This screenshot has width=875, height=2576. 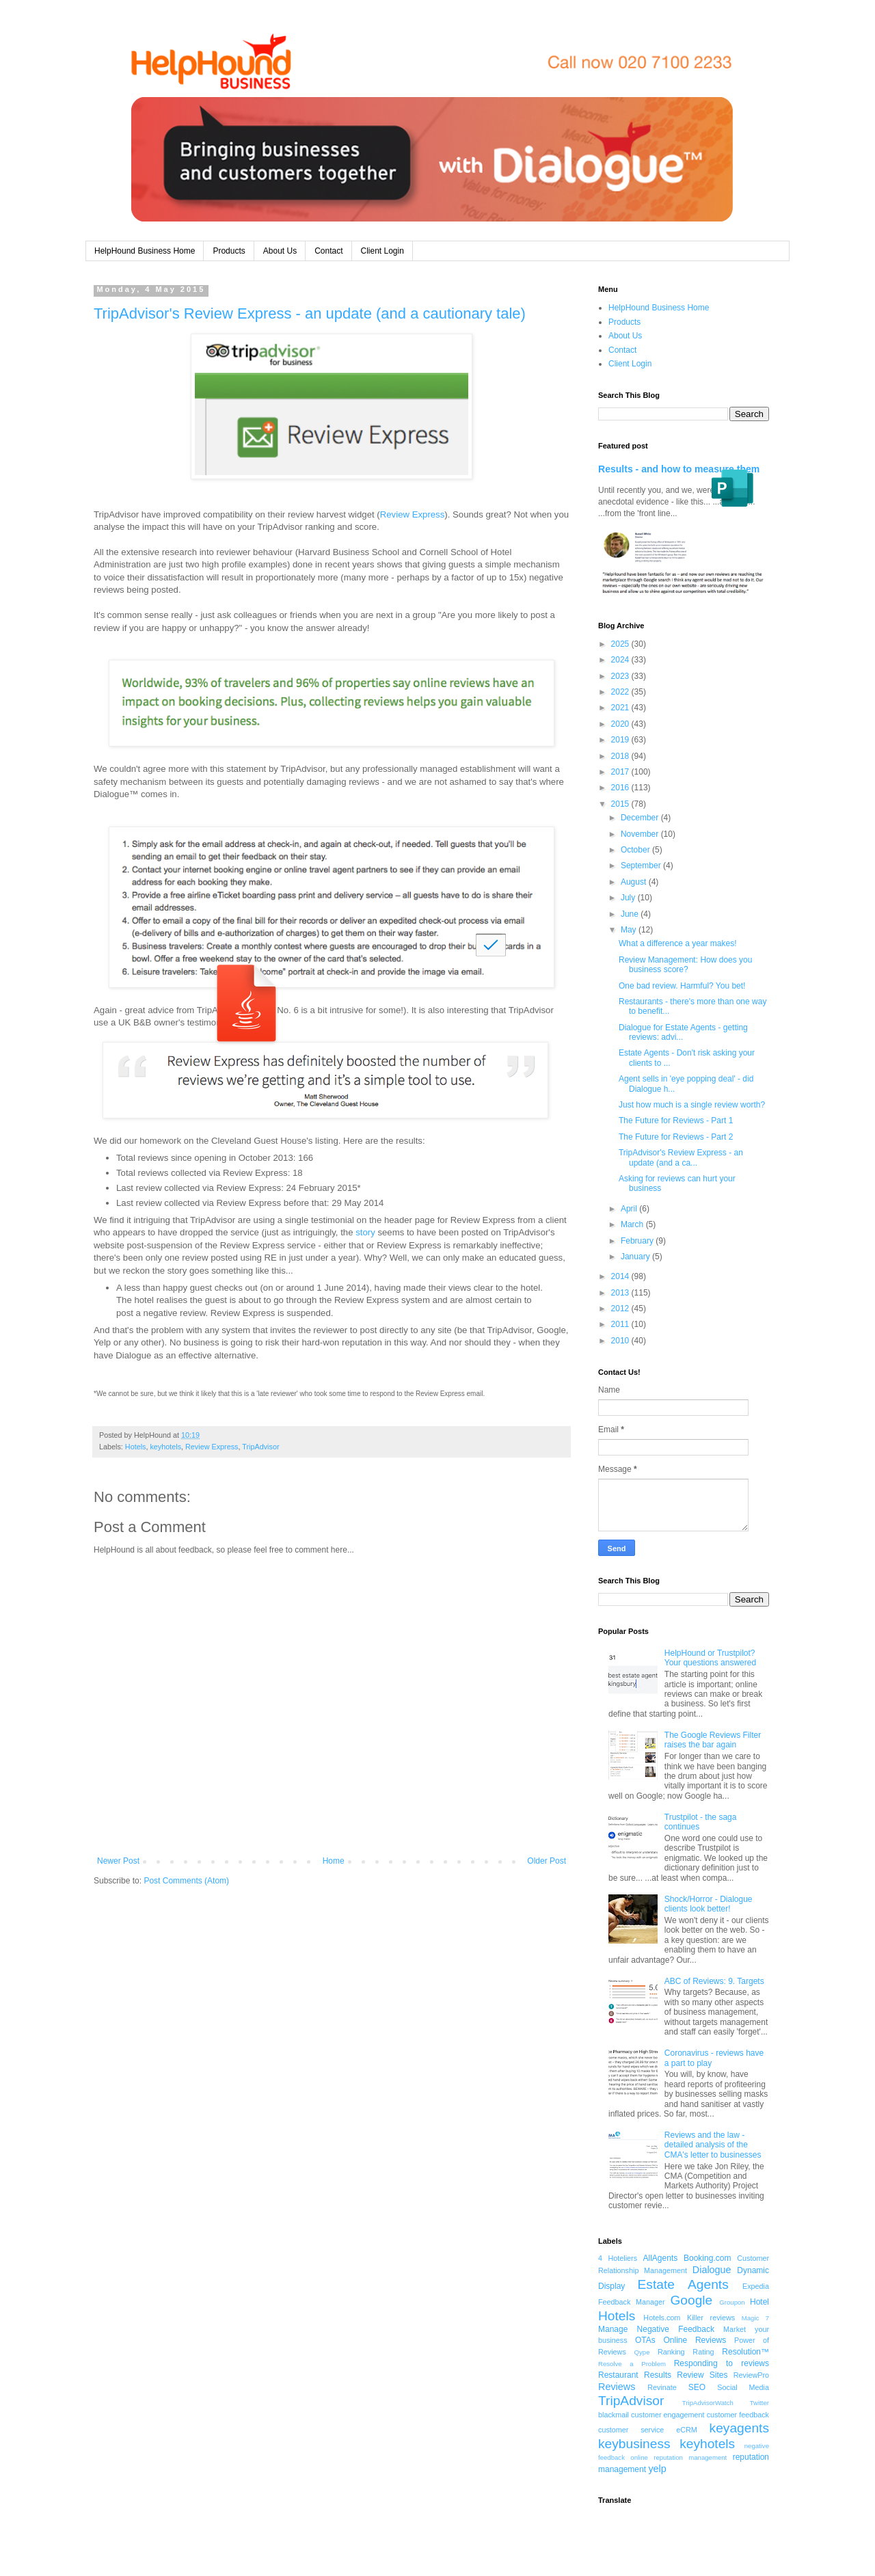 What do you see at coordinates (733, 488) in the screenshot?
I see `open Microsoft Publisher application` at bounding box center [733, 488].